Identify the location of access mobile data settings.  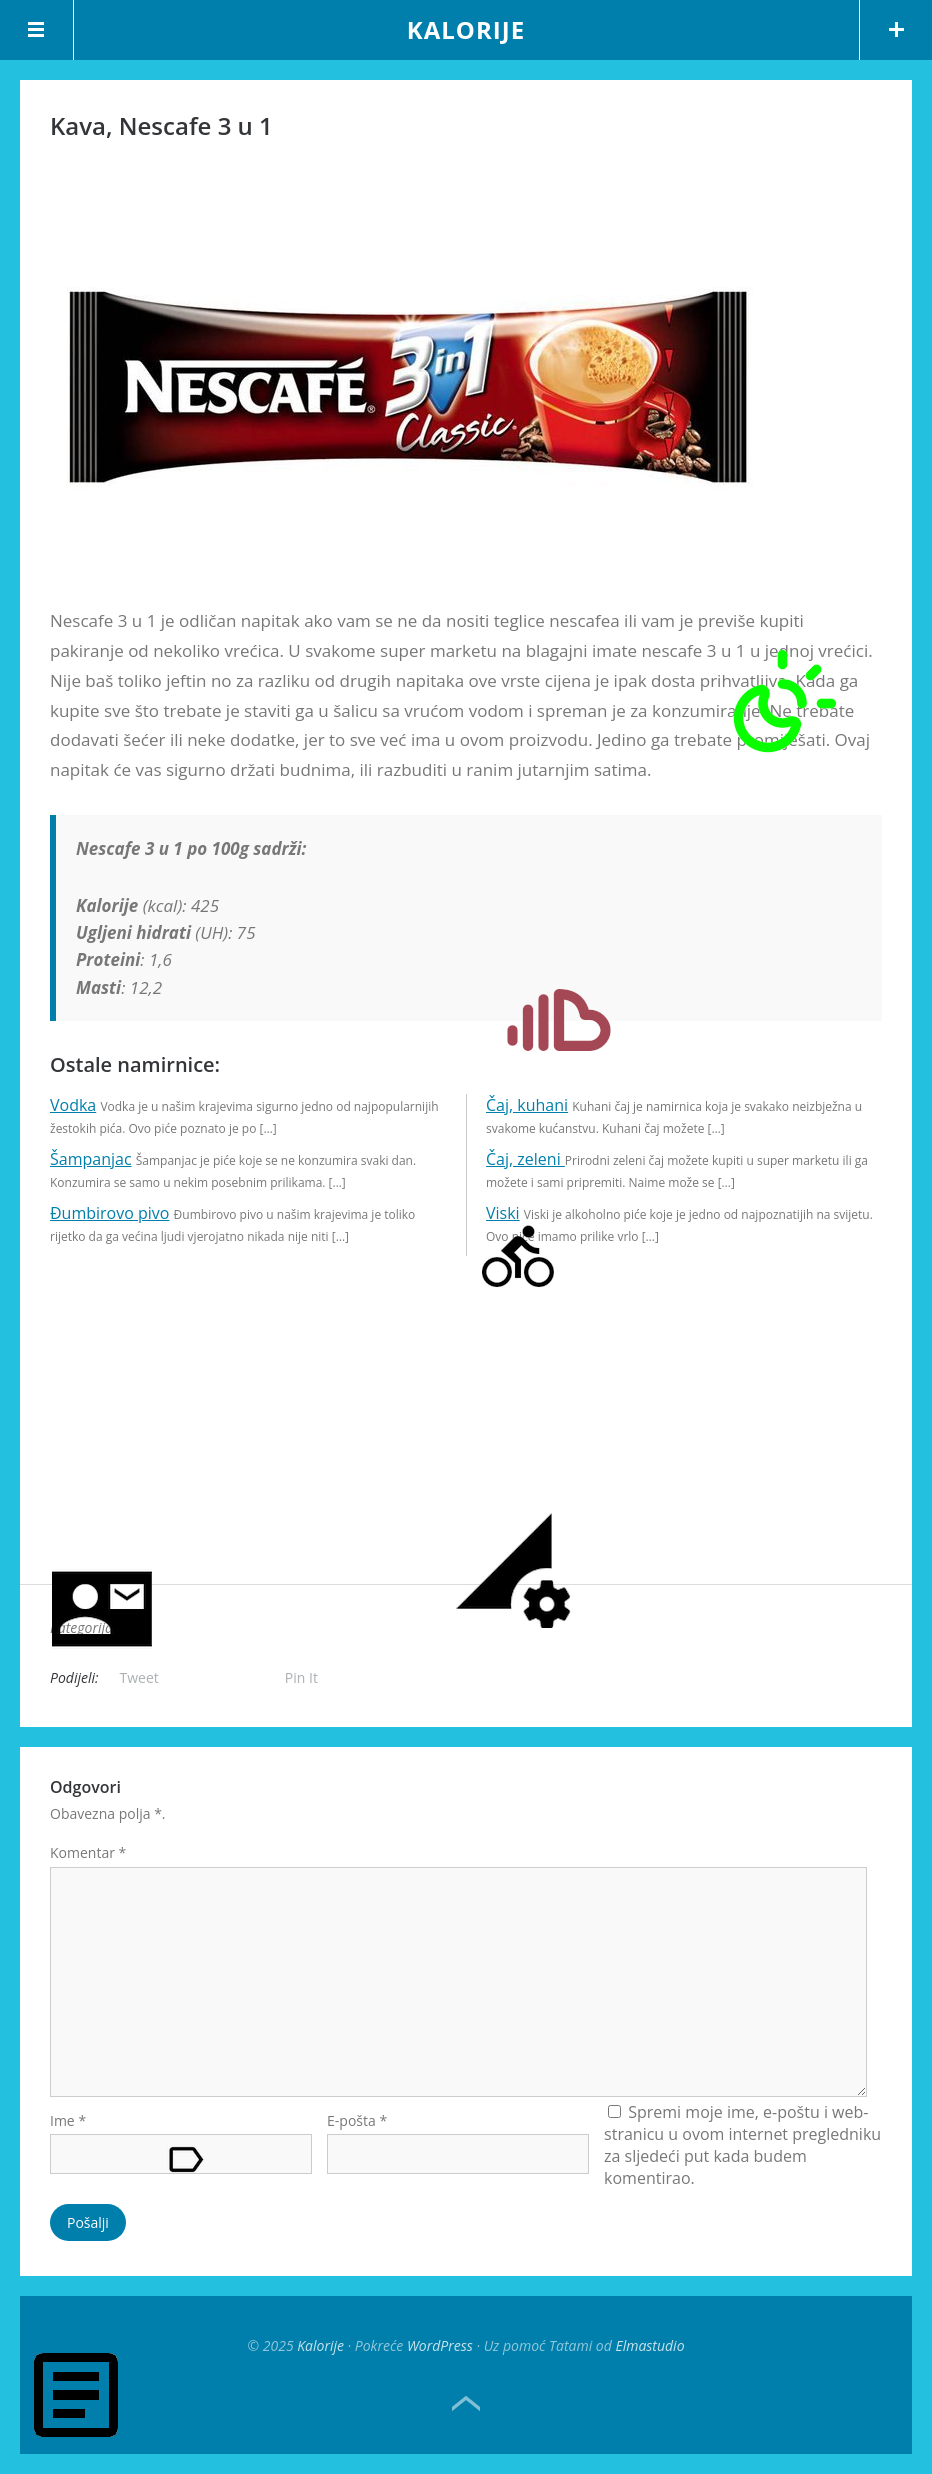
(513, 1570).